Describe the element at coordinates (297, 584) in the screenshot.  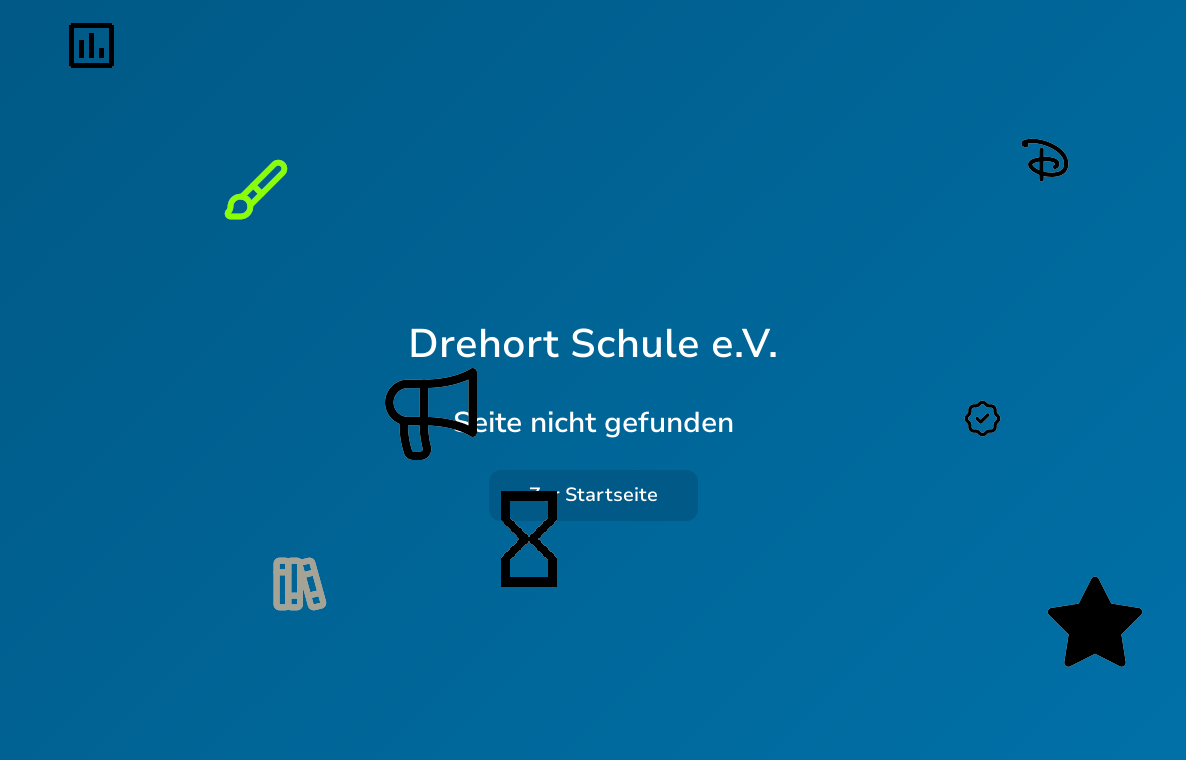
I see `access your library or book collection` at that location.